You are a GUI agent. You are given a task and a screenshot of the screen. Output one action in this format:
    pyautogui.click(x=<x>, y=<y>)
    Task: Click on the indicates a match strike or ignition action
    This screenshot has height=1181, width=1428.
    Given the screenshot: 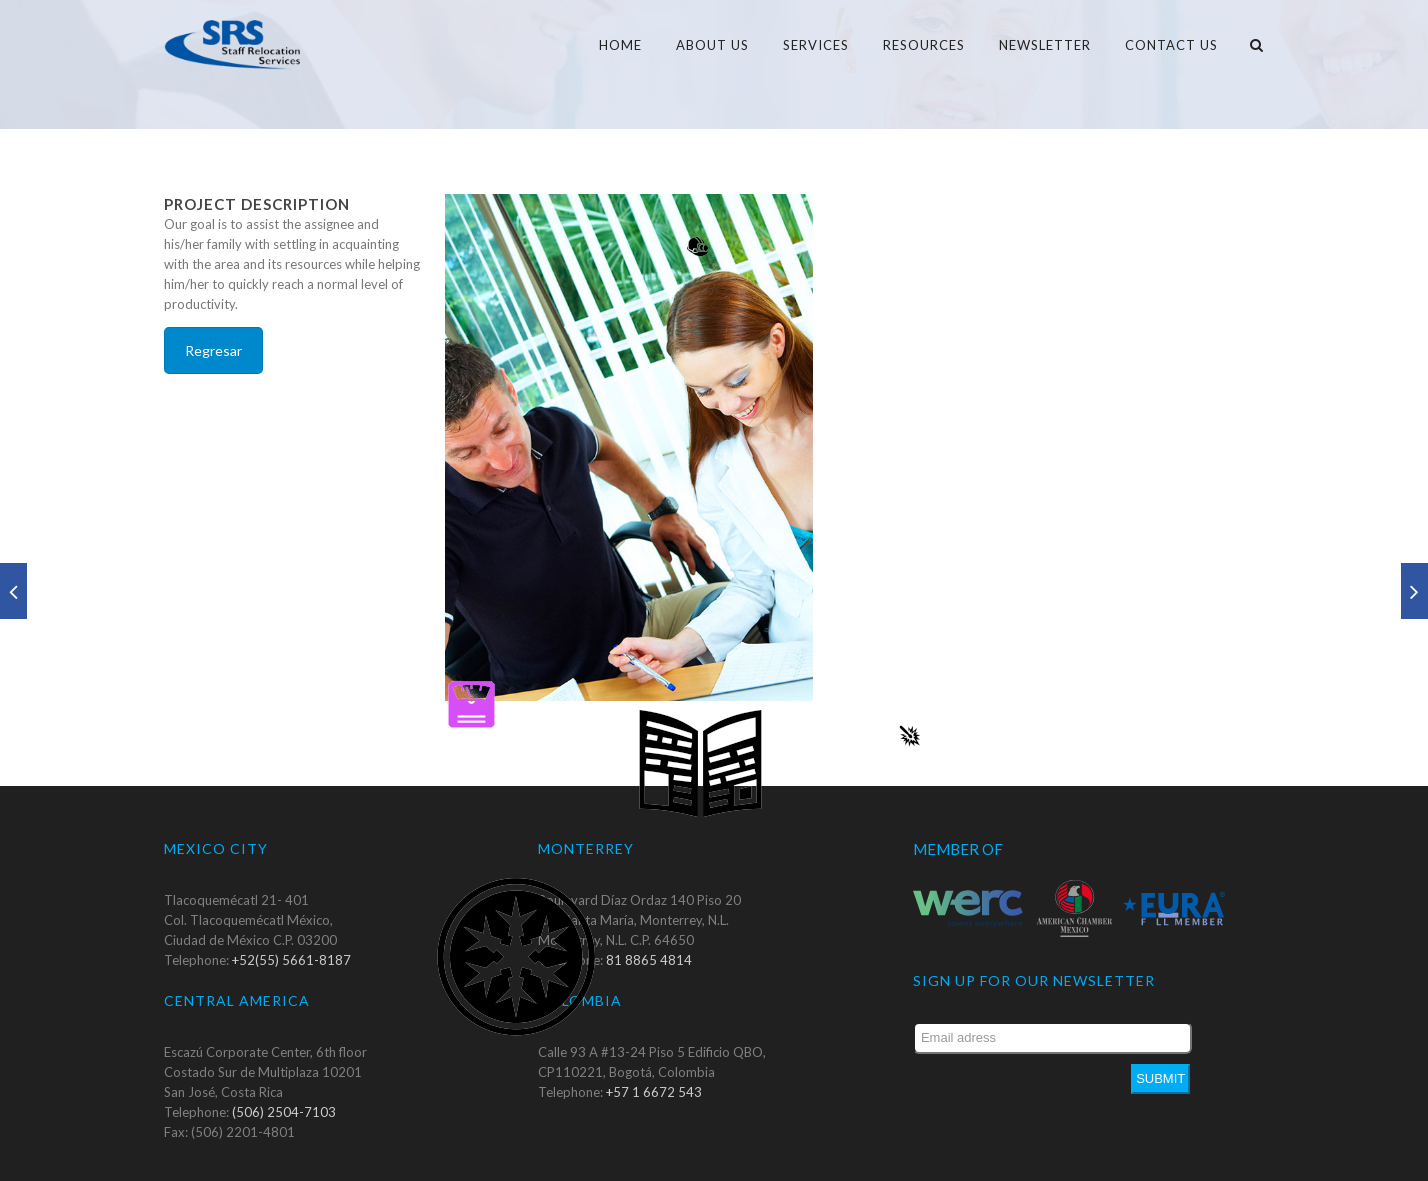 What is the action you would take?
    pyautogui.click(x=910, y=736)
    